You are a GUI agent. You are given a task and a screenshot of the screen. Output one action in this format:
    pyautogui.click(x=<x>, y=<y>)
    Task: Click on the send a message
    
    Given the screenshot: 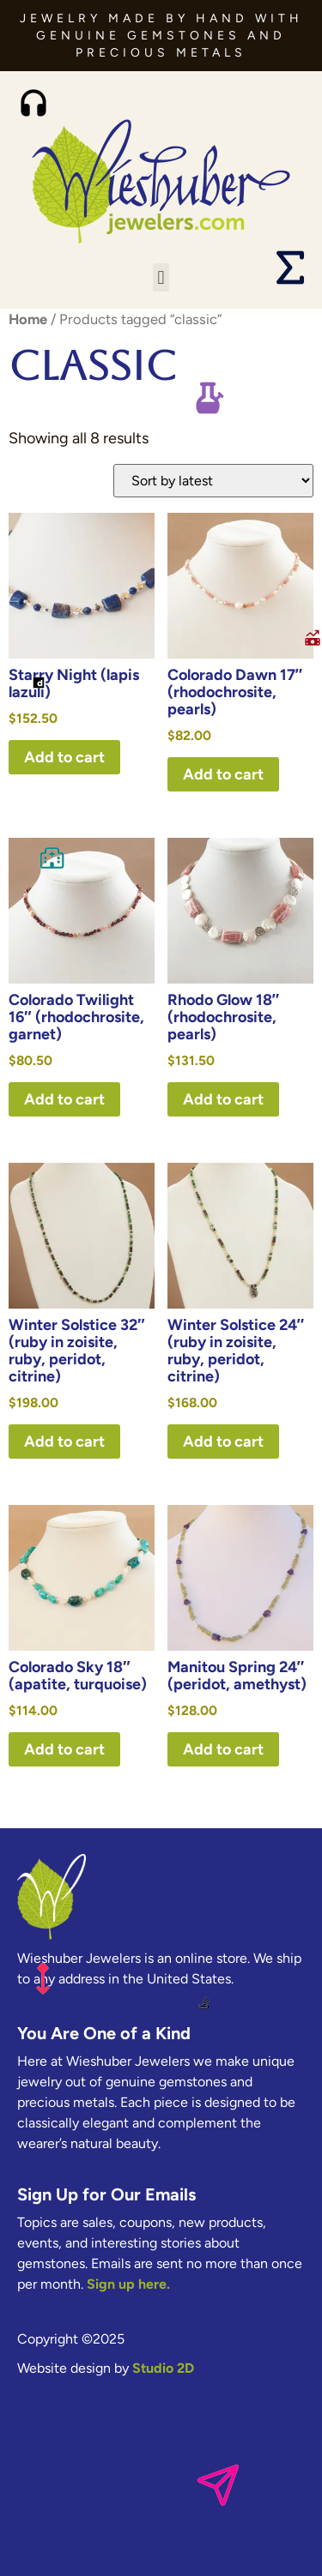 What is the action you would take?
    pyautogui.click(x=217, y=2485)
    